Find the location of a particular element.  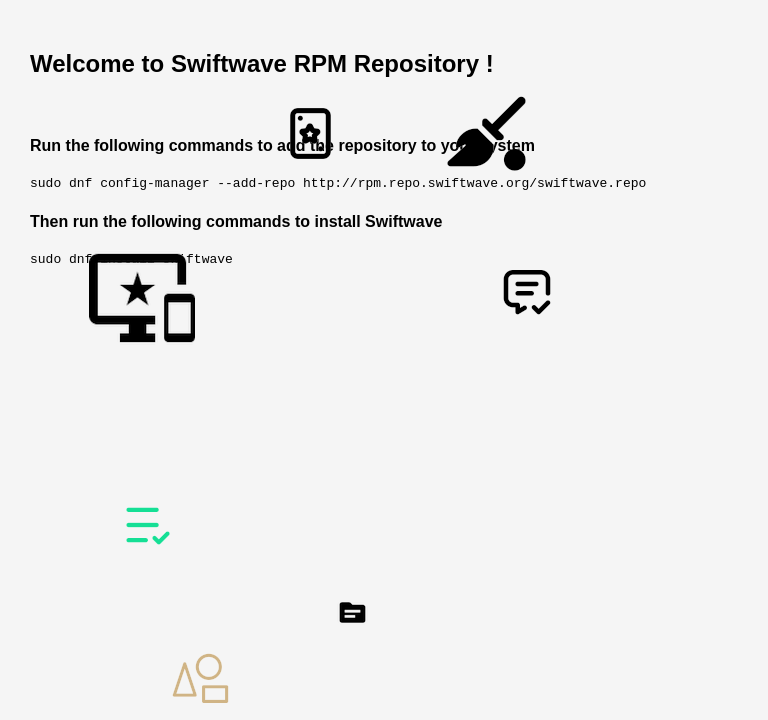

access shape tools or drawing options is located at coordinates (201, 680).